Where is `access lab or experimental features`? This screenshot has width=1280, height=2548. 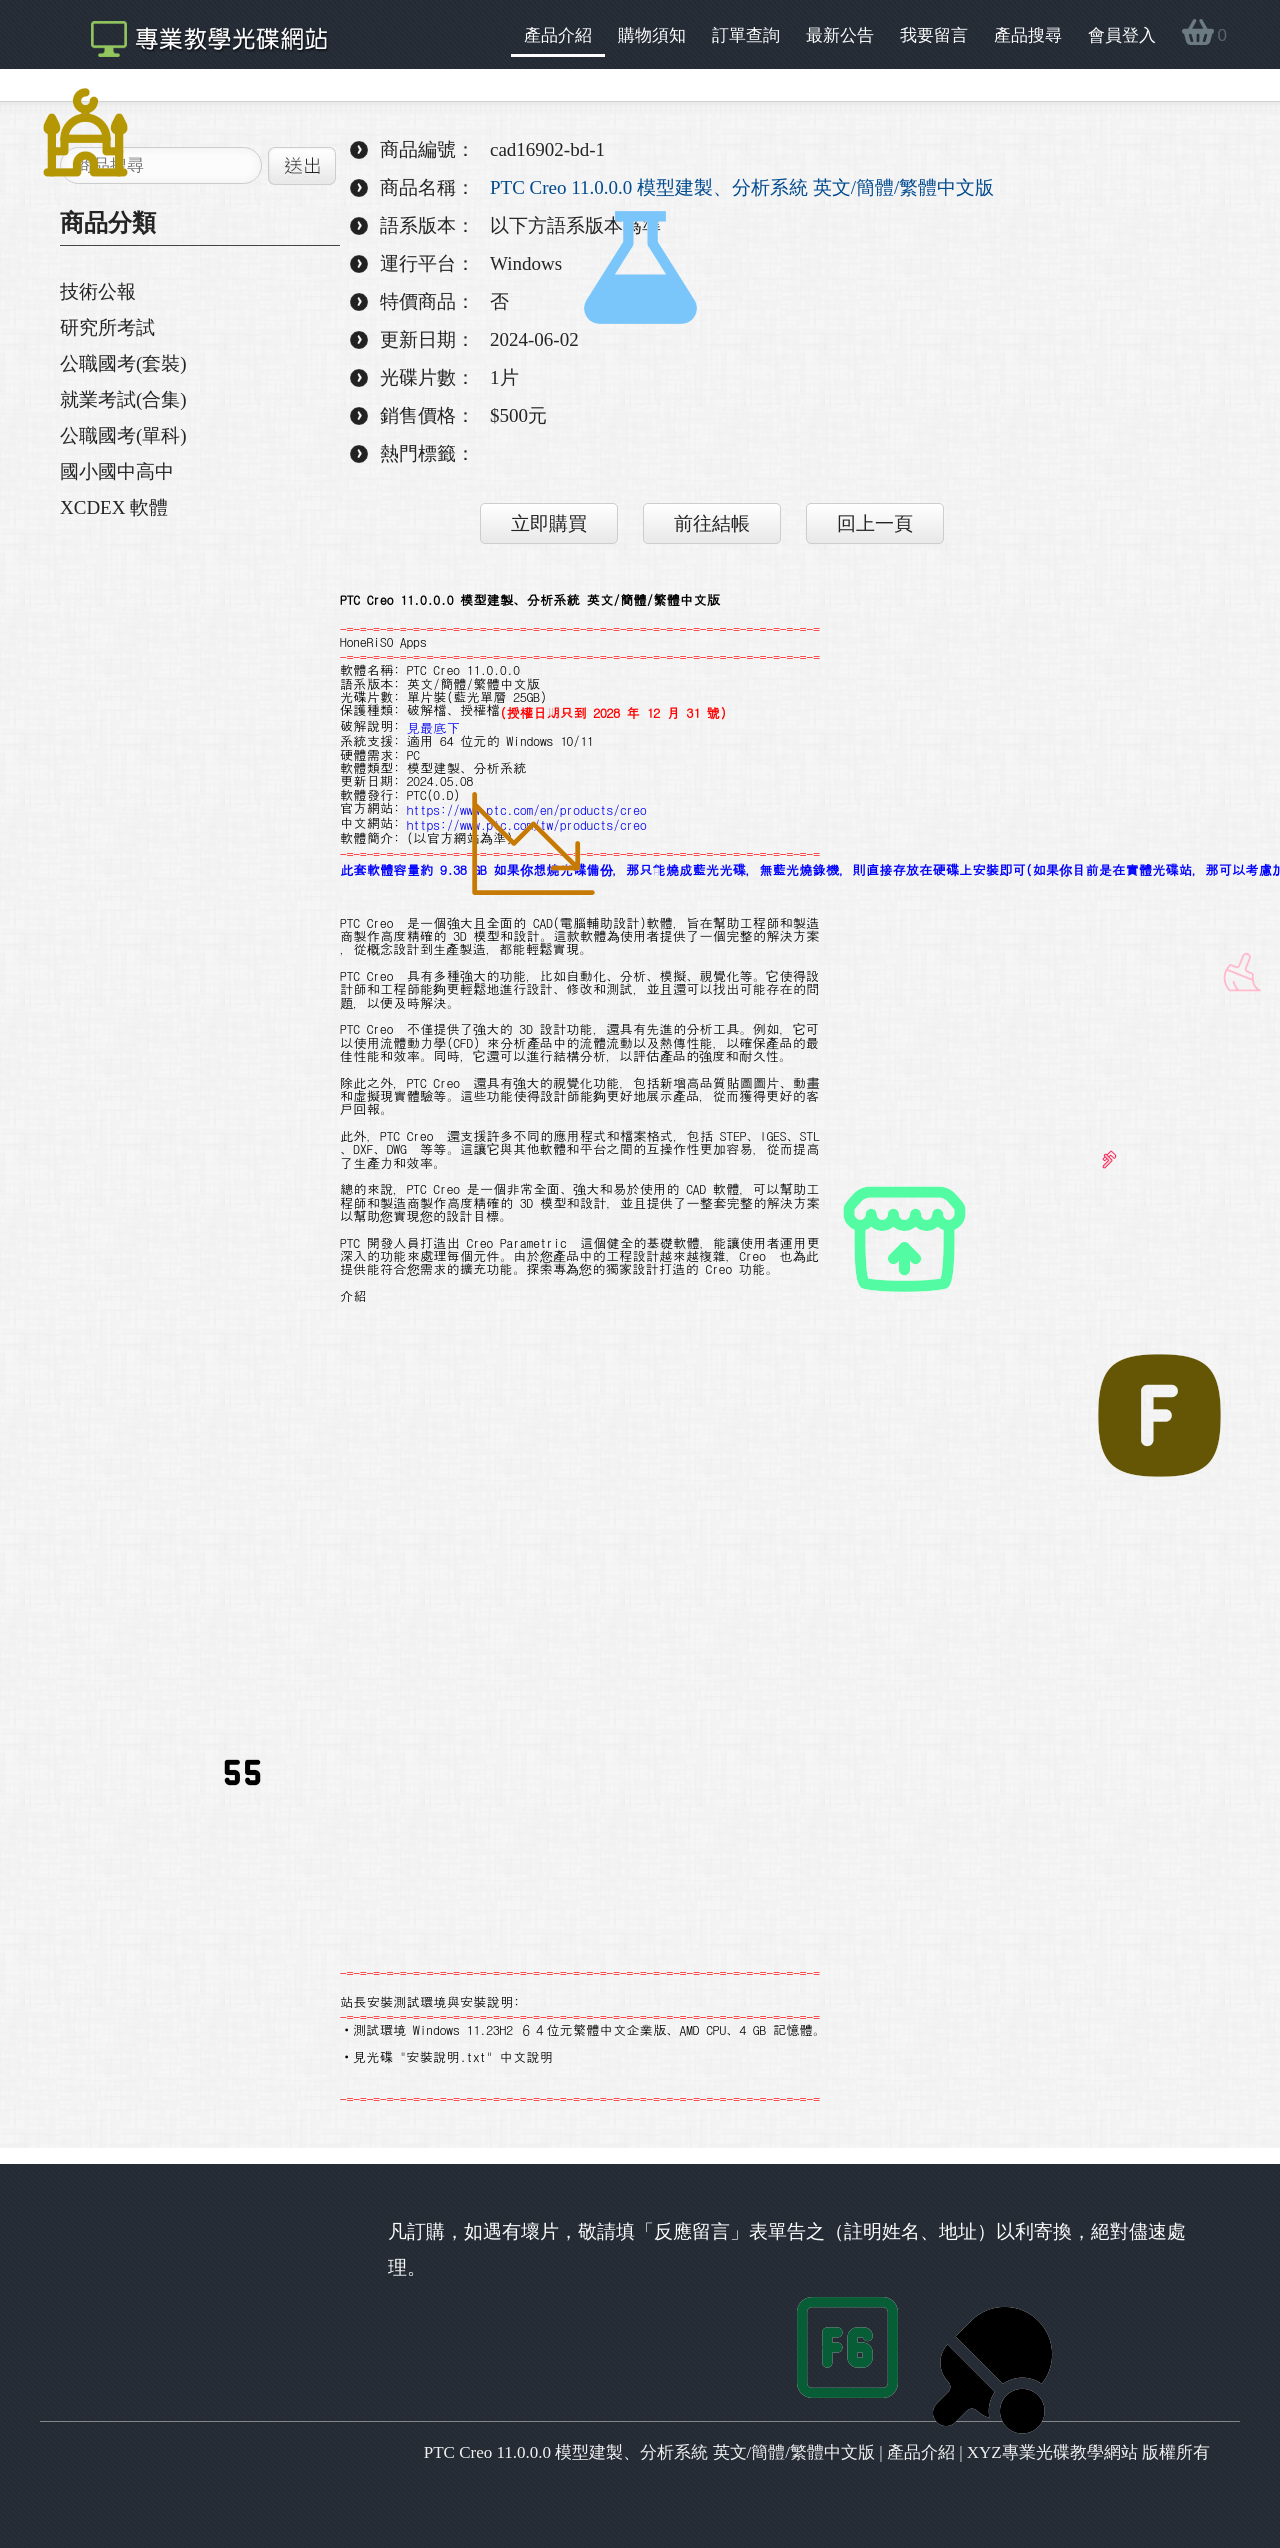 access lab or experimental features is located at coordinates (640, 267).